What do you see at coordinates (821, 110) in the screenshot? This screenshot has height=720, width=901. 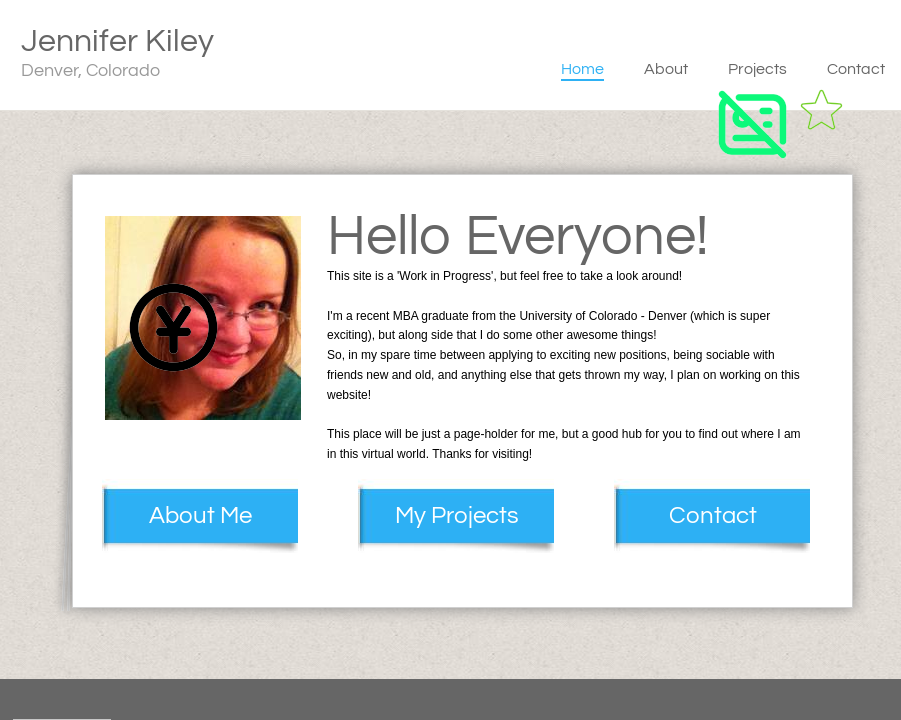 I see `add to favorites` at bounding box center [821, 110].